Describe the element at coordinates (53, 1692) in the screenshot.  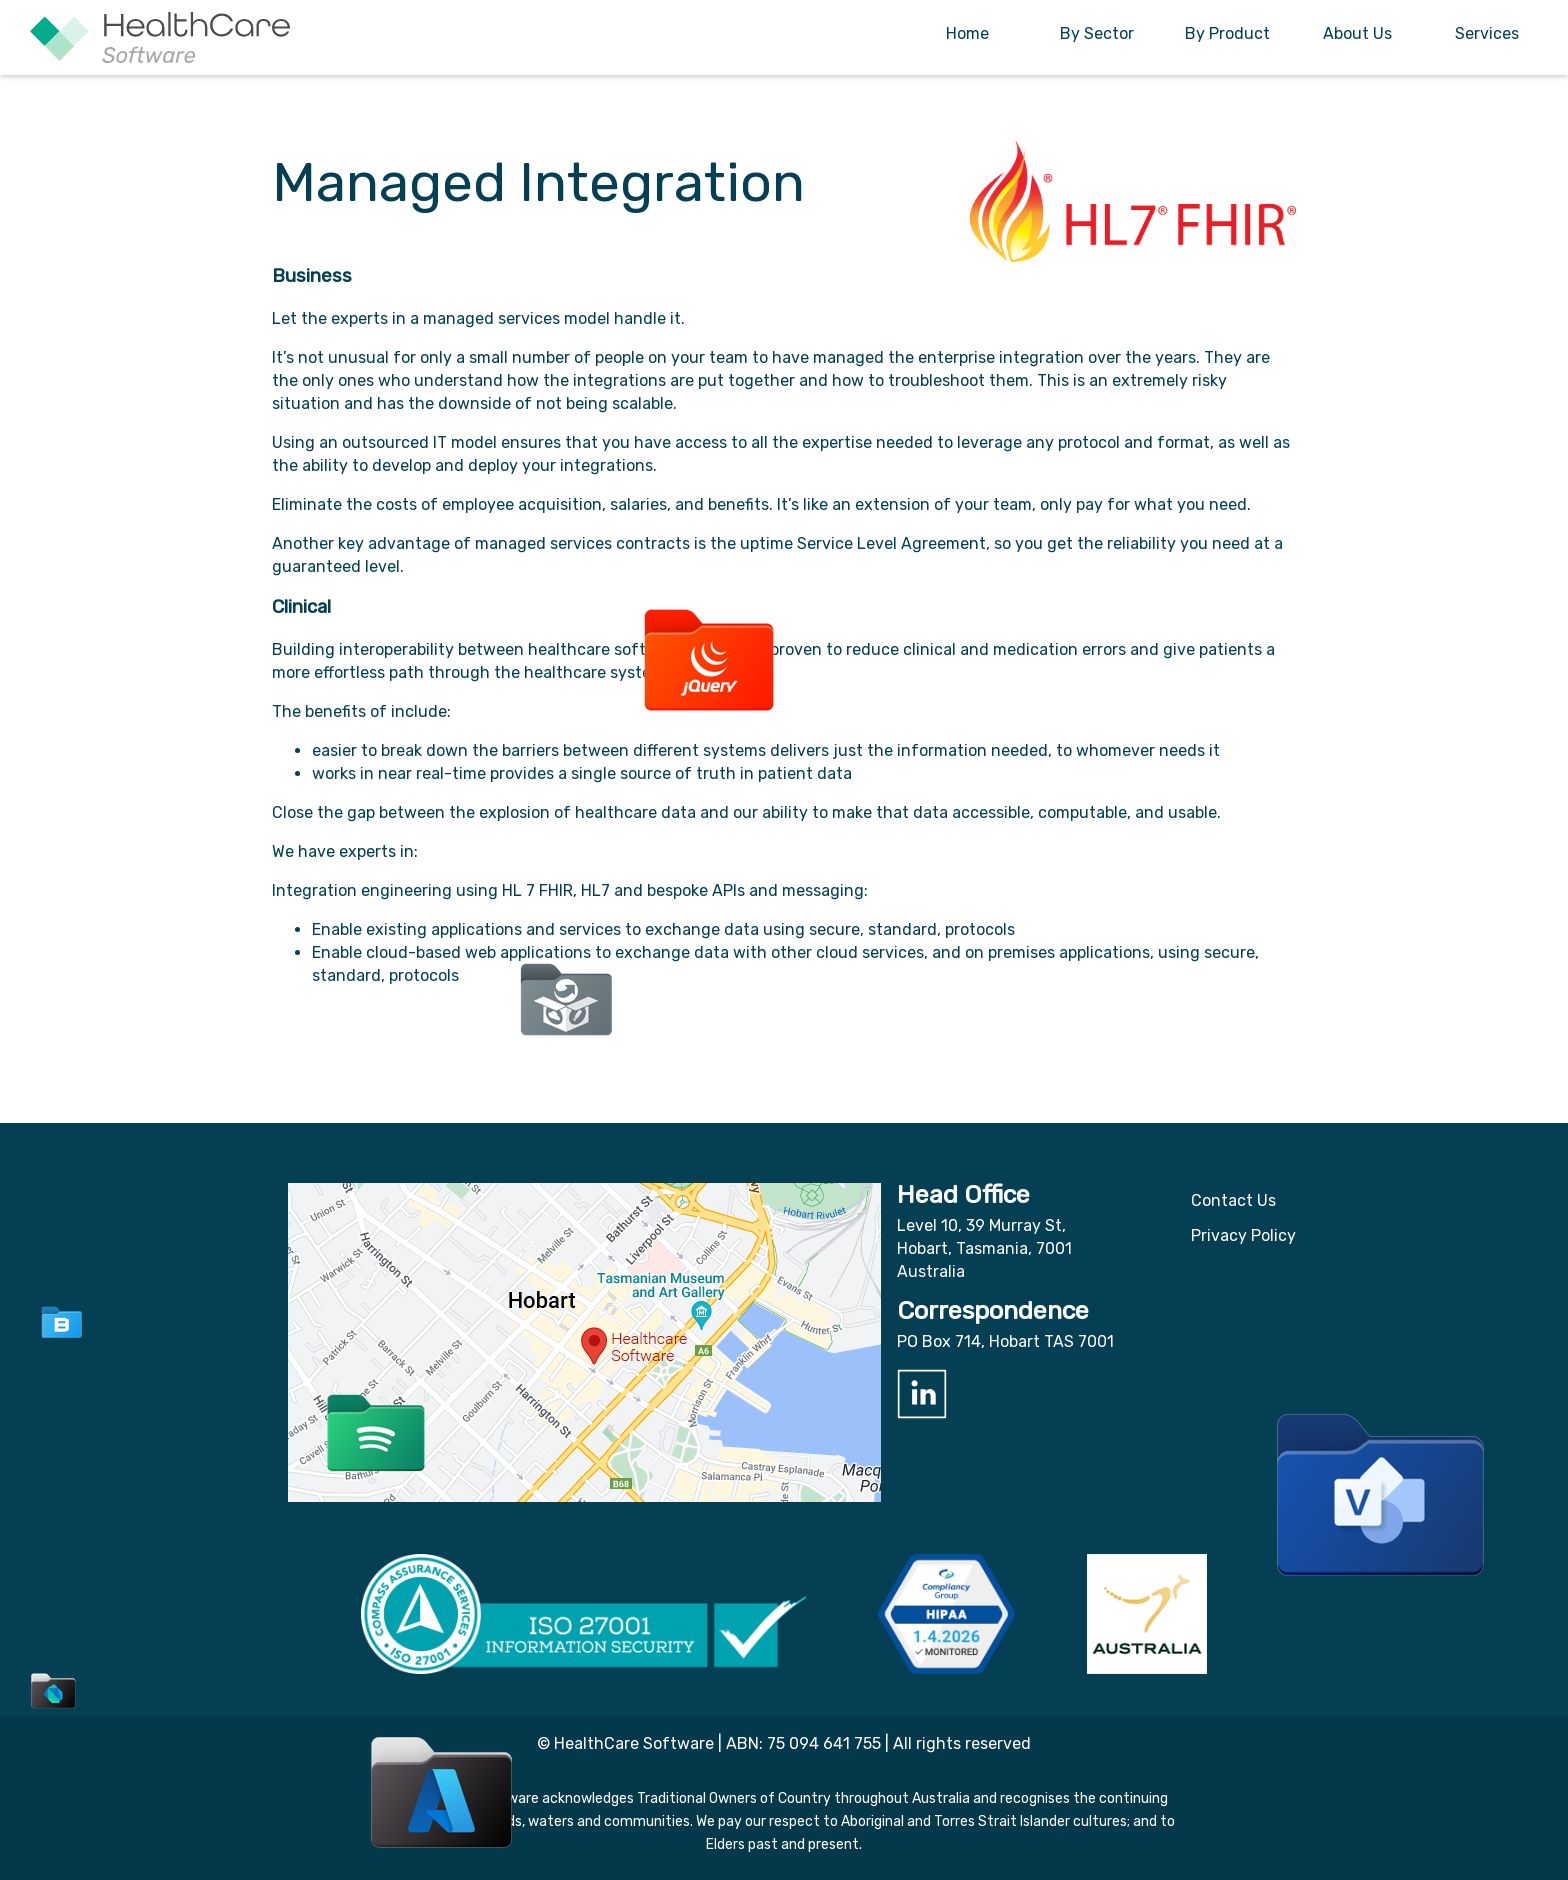
I see `open dart project folder` at that location.